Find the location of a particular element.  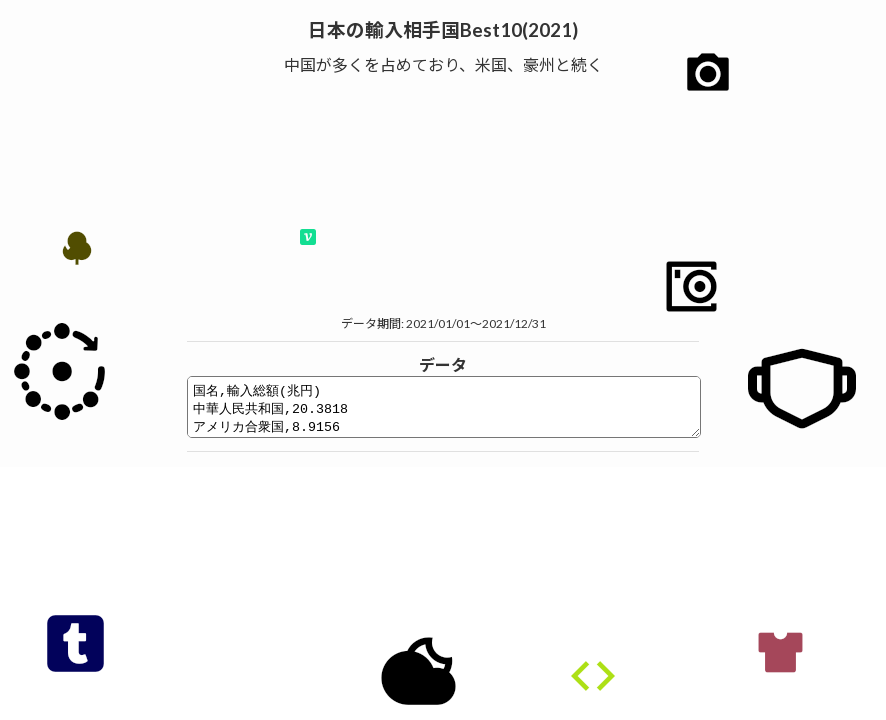

access photo gallery is located at coordinates (691, 286).